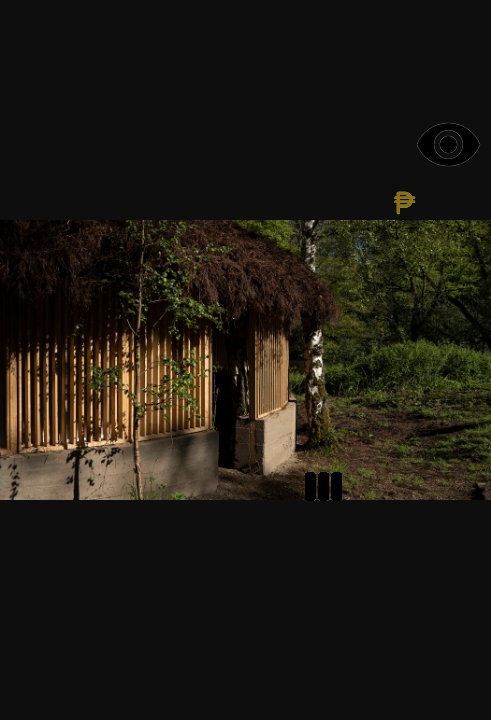 The height and width of the screenshot is (720, 491). I want to click on switch to column view layout, so click(322, 487).